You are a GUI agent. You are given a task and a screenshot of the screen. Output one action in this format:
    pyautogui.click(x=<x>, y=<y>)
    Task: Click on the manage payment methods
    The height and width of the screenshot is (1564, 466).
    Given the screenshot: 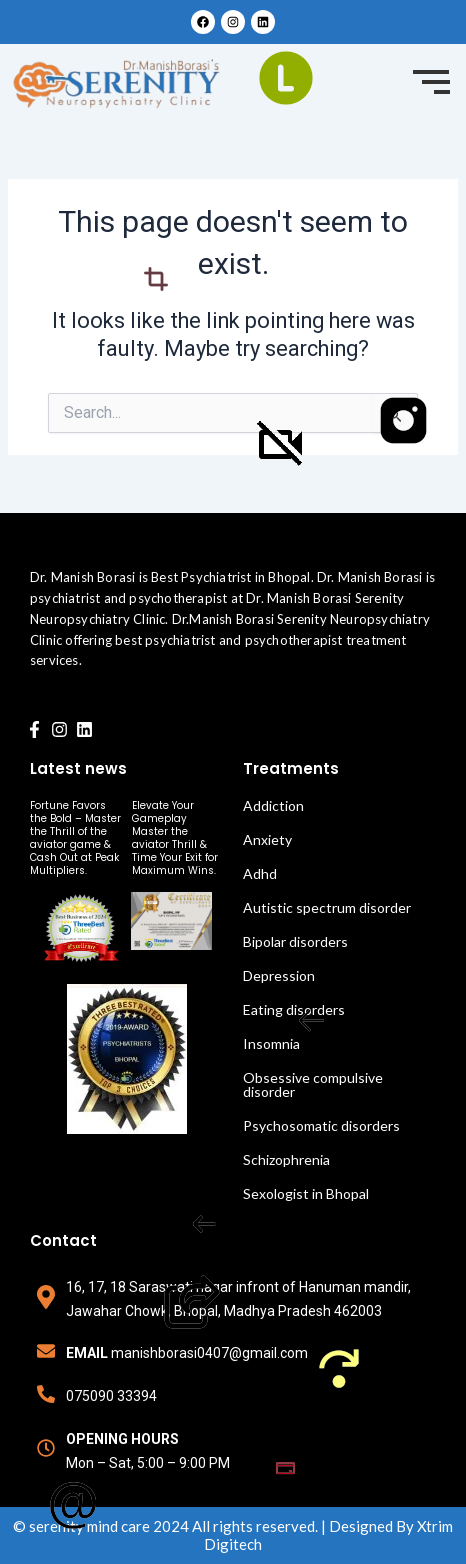 What is the action you would take?
    pyautogui.click(x=285, y=1467)
    